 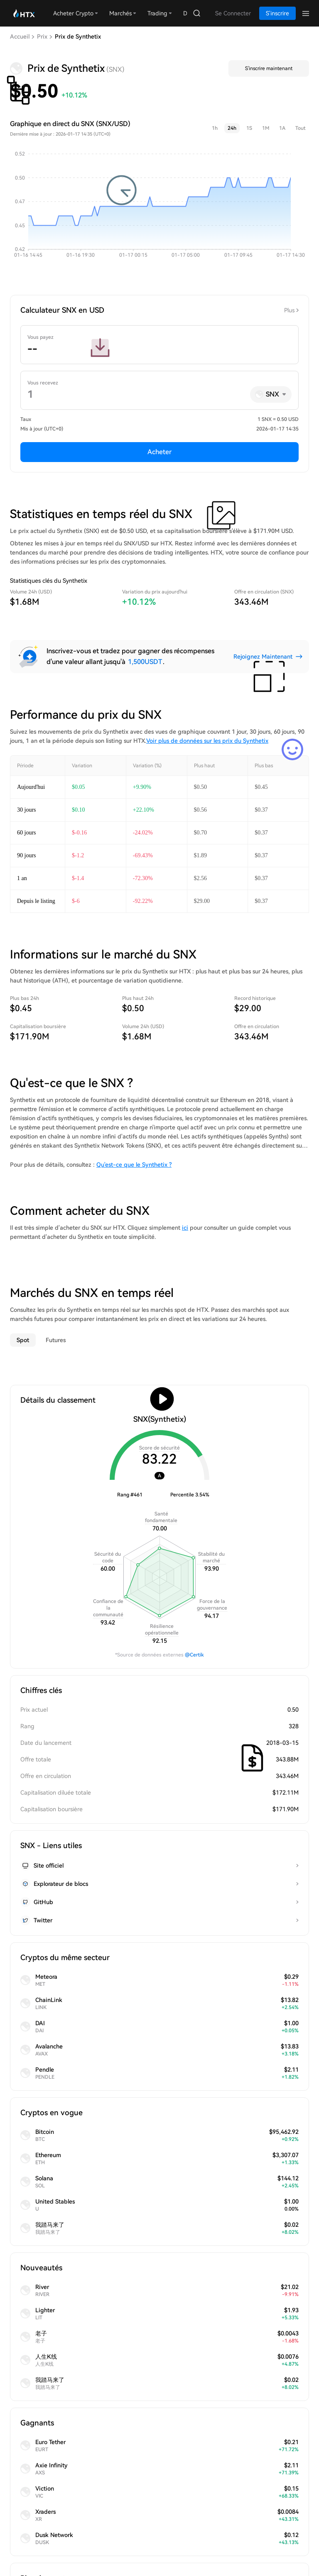 What do you see at coordinates (269, 676) in the screenshot?
I see `resize a window or element` at bounding box center [269, 676].